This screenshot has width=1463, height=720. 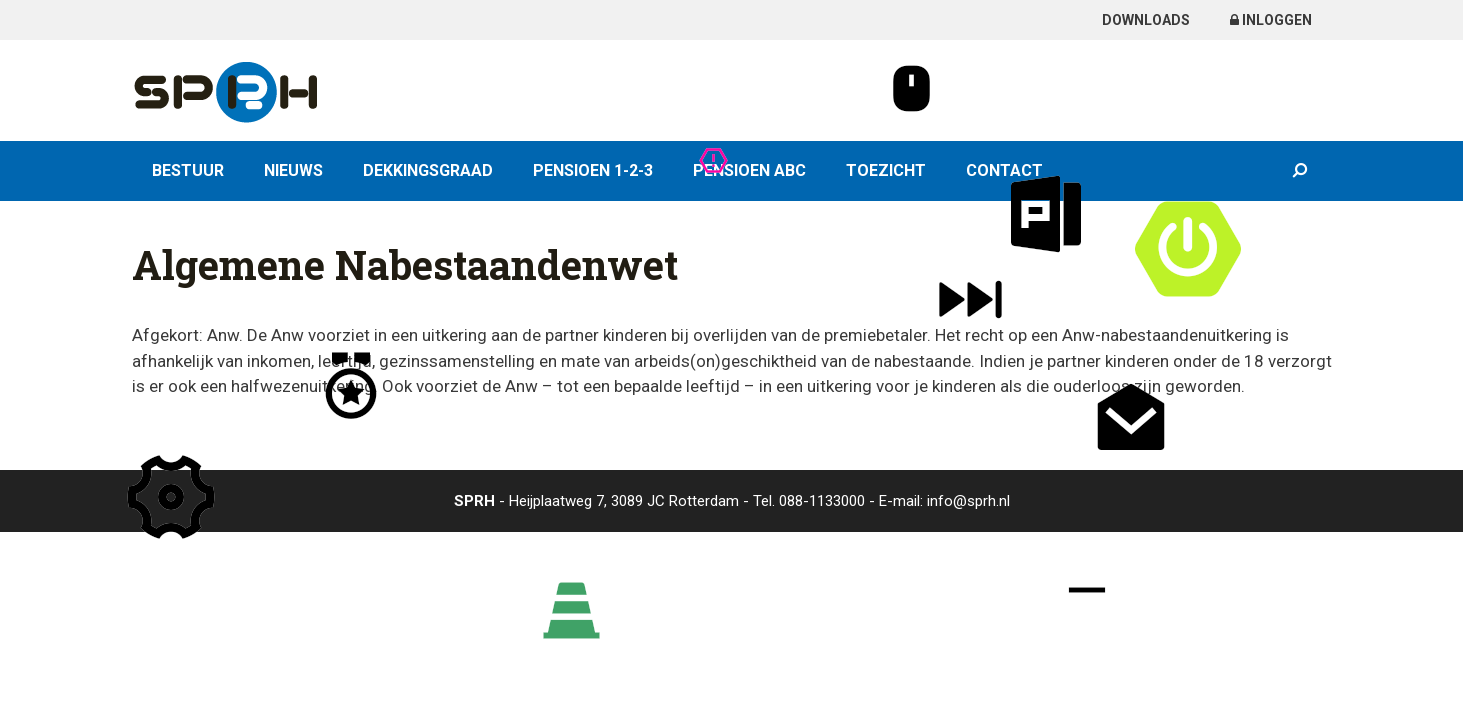 I want to click on indicates a road closure or blocked route, so click(x=571, y=610).